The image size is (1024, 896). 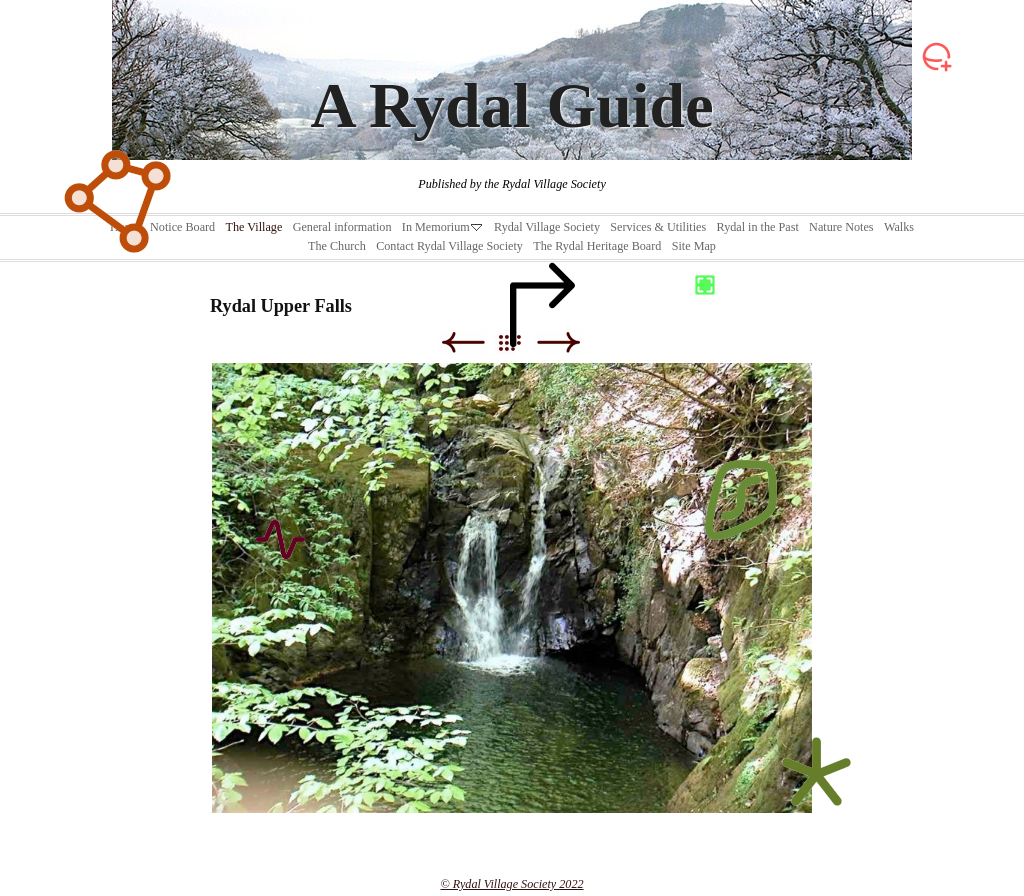 What do you see at coordinates (816, 774) in the screenshot?
I see `indicates a required field in a form` at bounding box center [816, 774].